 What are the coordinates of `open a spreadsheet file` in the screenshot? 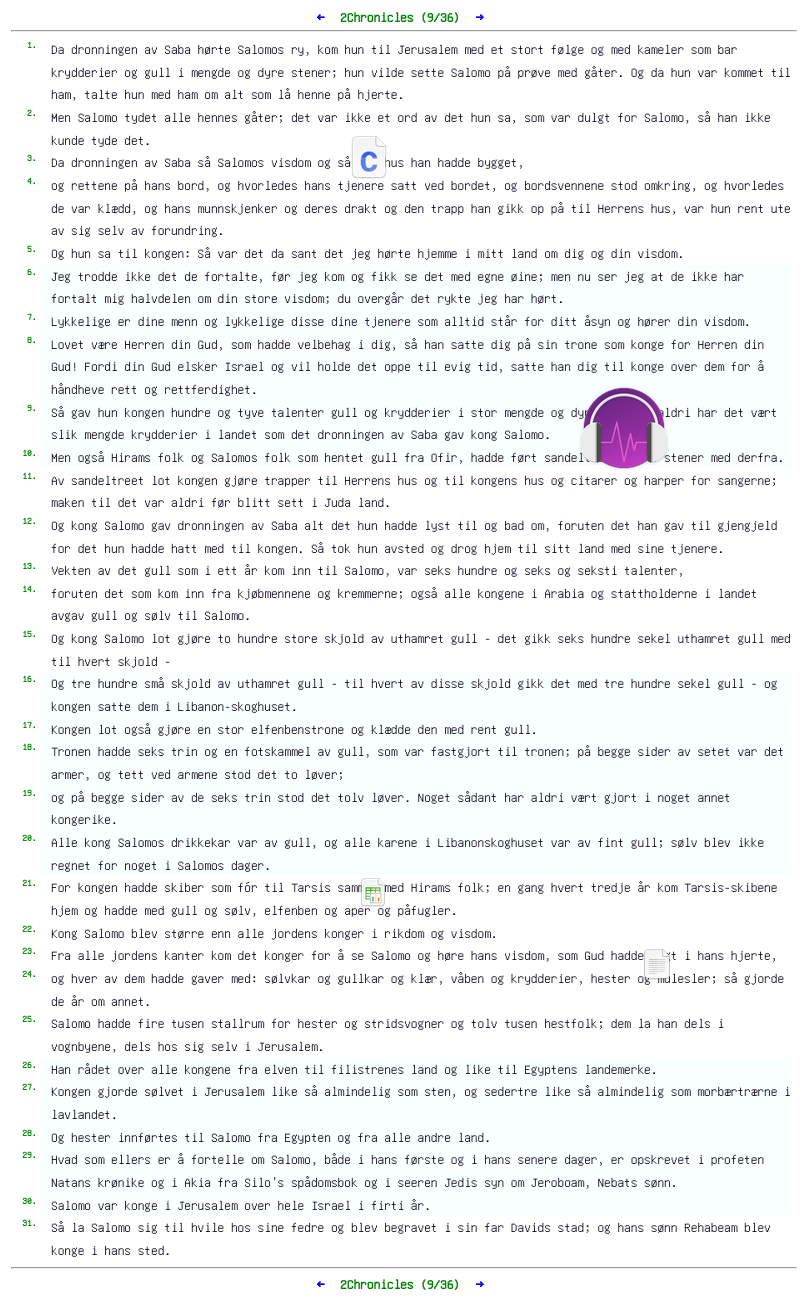 It's located at (373, 892).